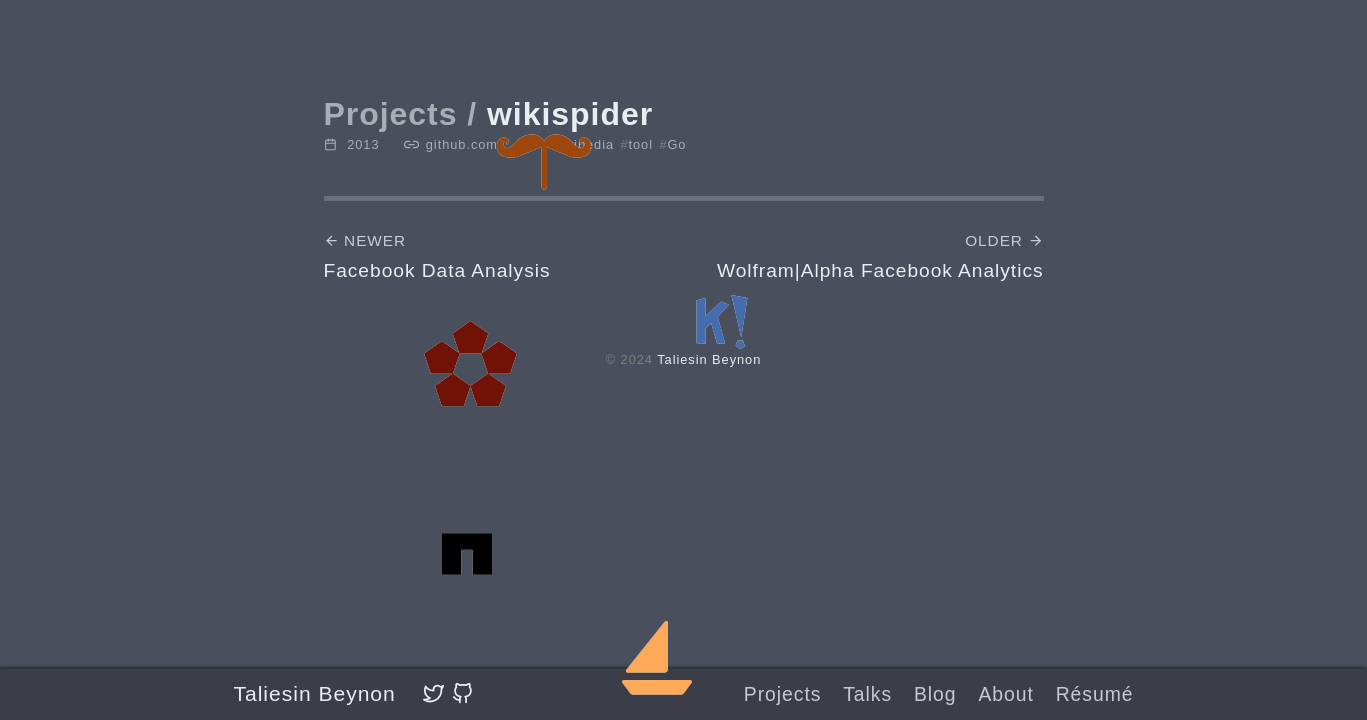 This screenshot has width=1367, height=720. I want to click on NetApp company logo, so click(467, 554).